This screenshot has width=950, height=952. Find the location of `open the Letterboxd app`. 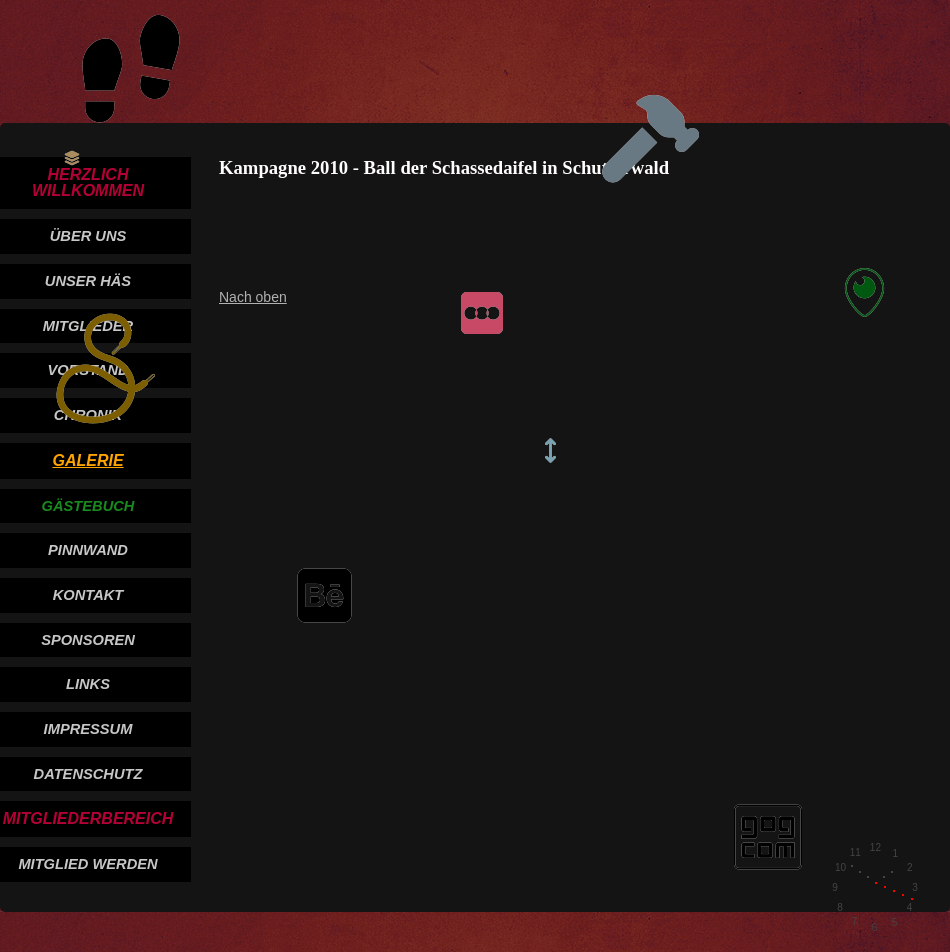

open the Letterboxd app is located at coordinates (482, 313).